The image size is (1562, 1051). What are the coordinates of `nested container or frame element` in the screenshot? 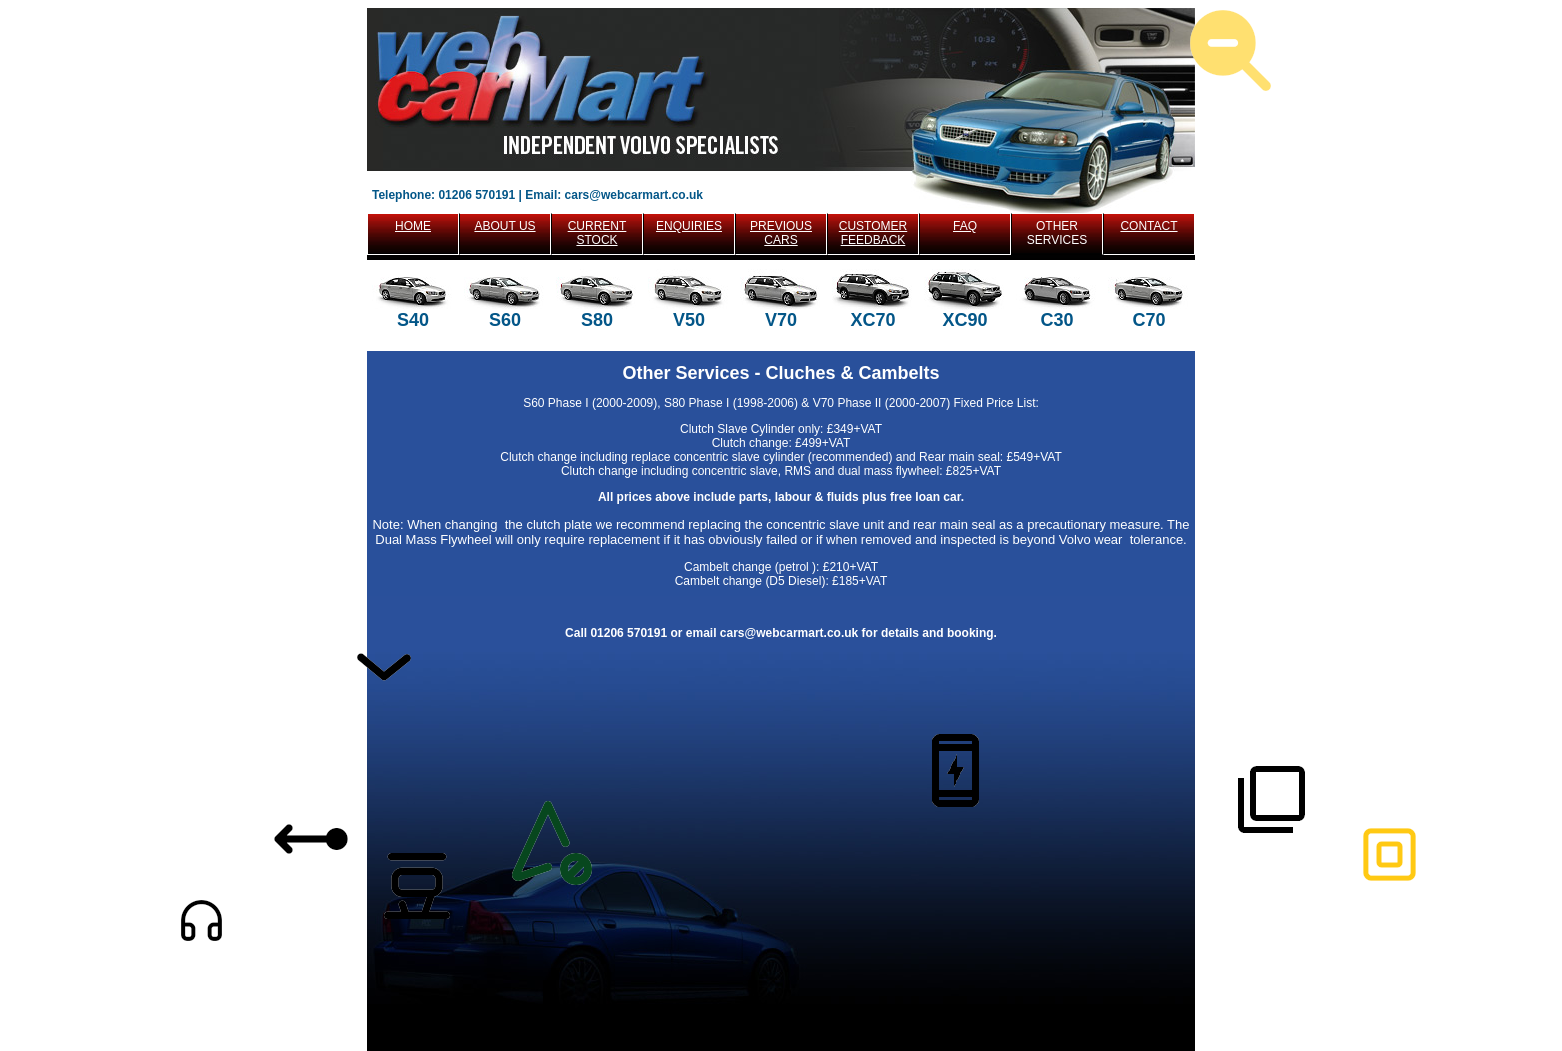 It's located at (1389, 854).